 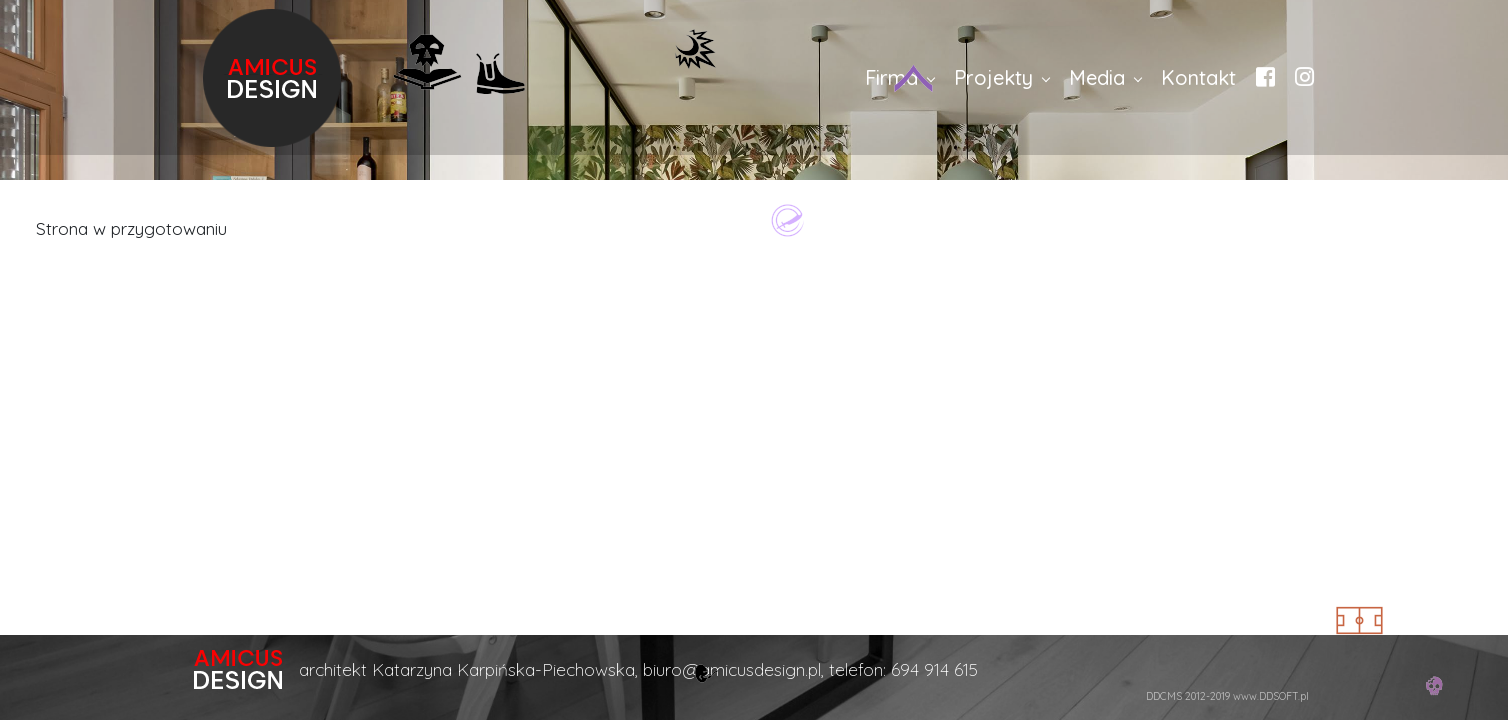 What do you see at coordinates (1434, 686) in the screenshot?
I see `indicates a defeated enemy or death state` at bounding box center [1434, 686].